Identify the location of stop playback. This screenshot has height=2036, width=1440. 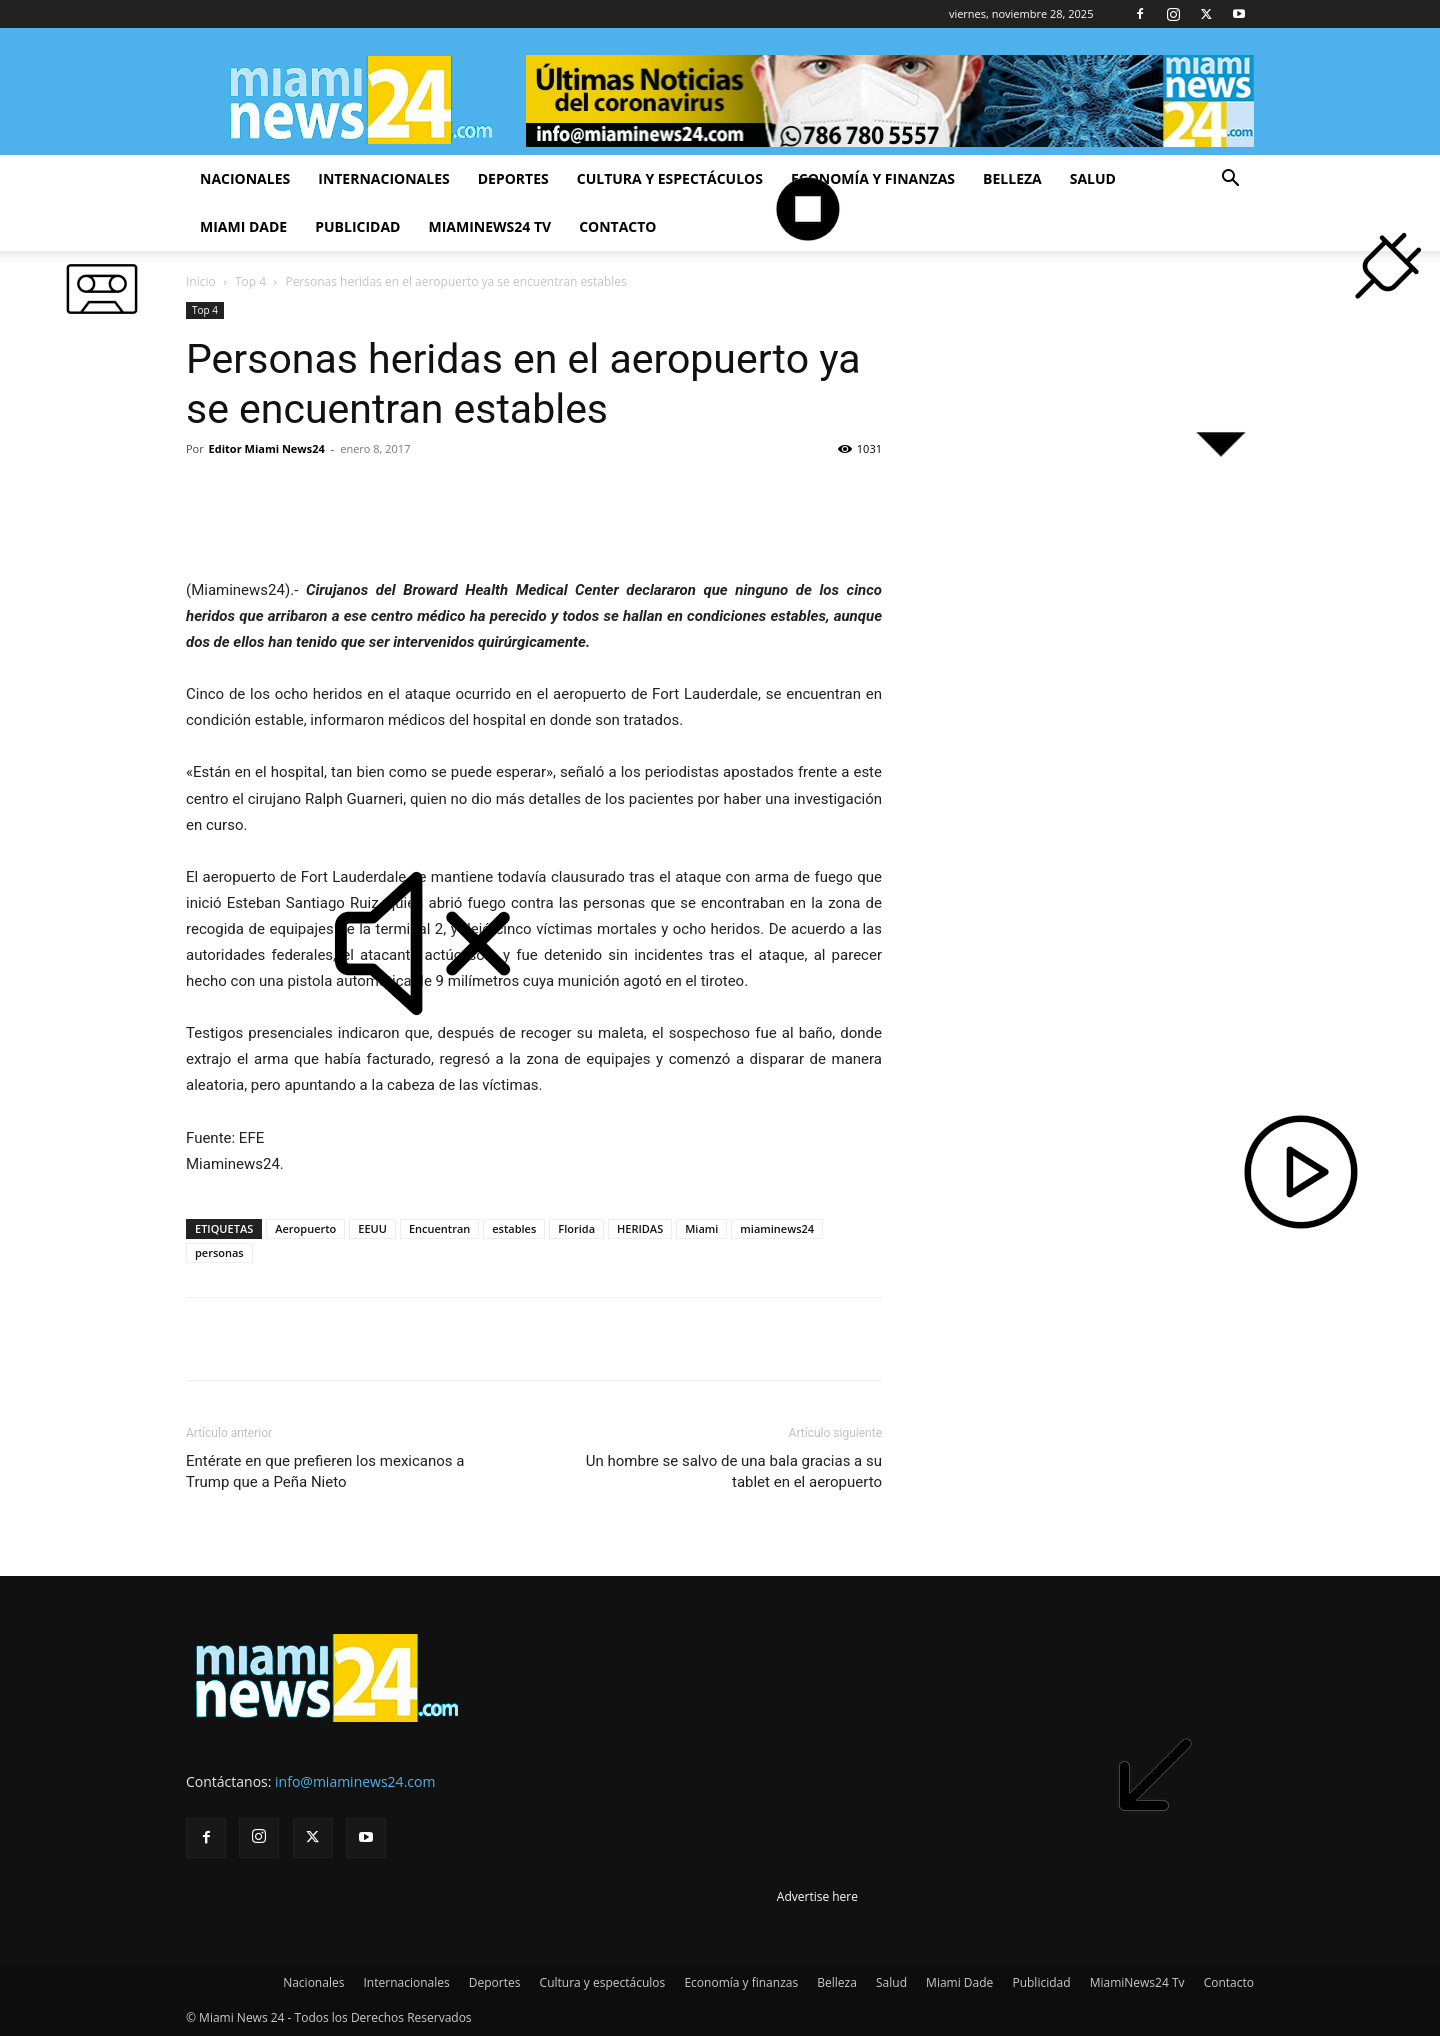
(808, 209).